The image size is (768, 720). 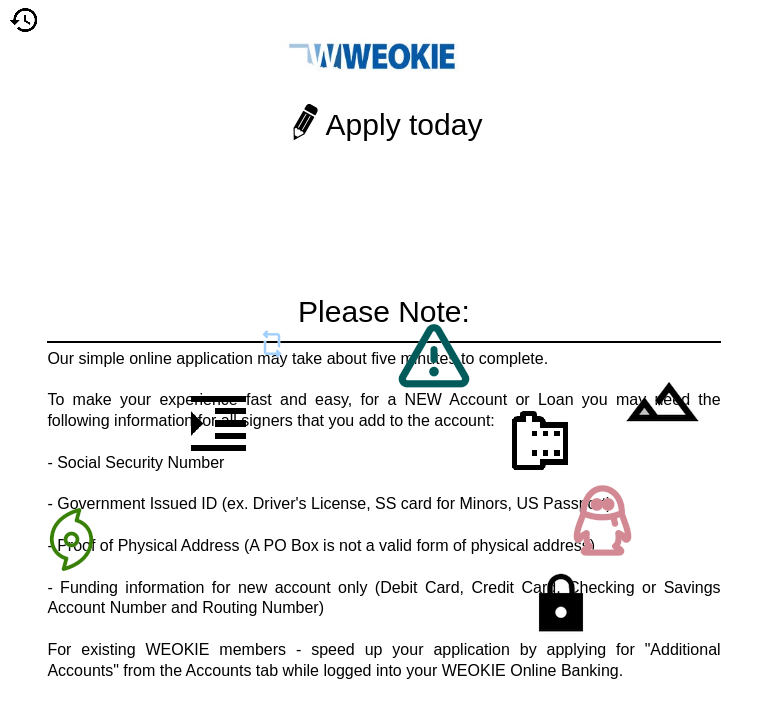 I want to click on view browsing or activity history, so click(x=24, y=20).